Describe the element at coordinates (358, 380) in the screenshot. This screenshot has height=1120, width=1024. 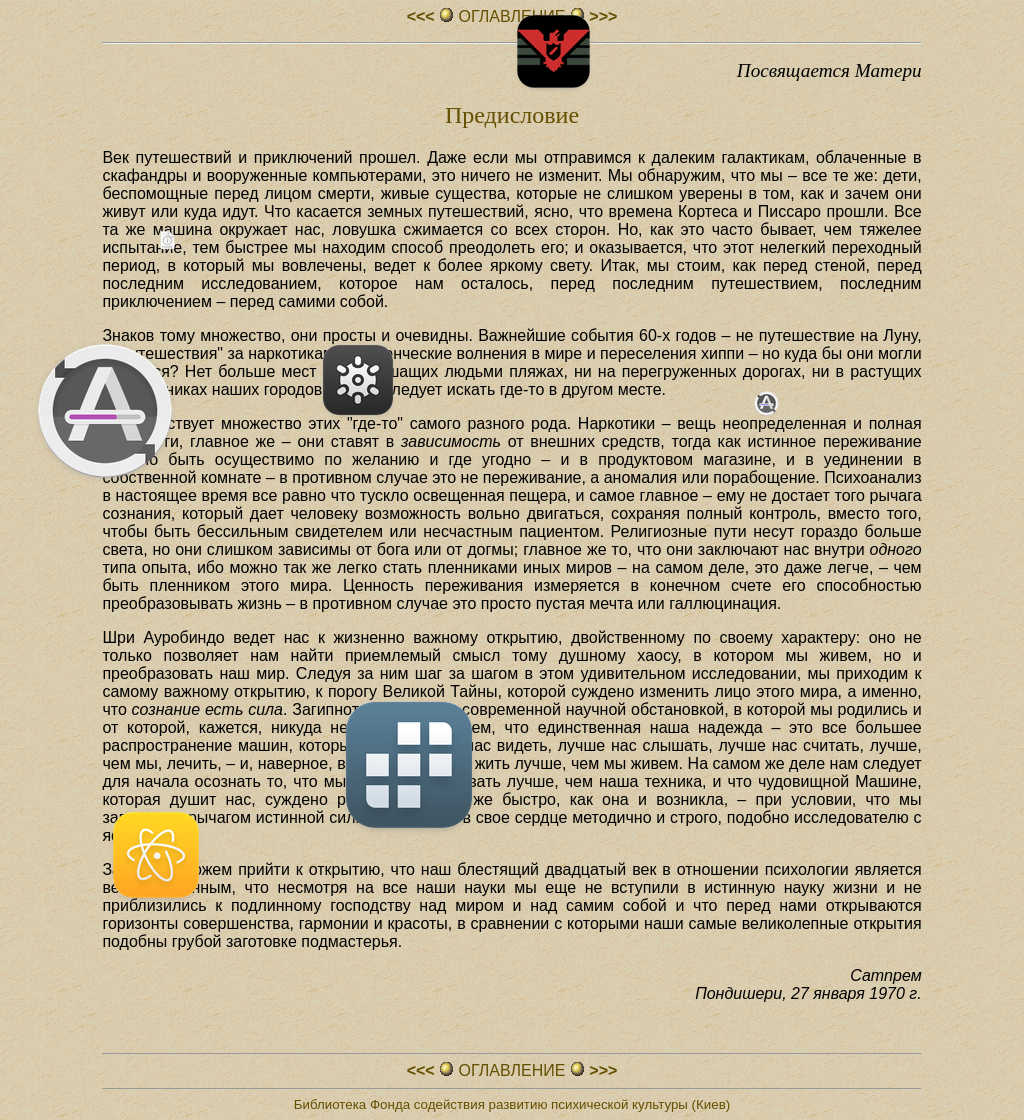
I see `open gnome mines game` at that location.